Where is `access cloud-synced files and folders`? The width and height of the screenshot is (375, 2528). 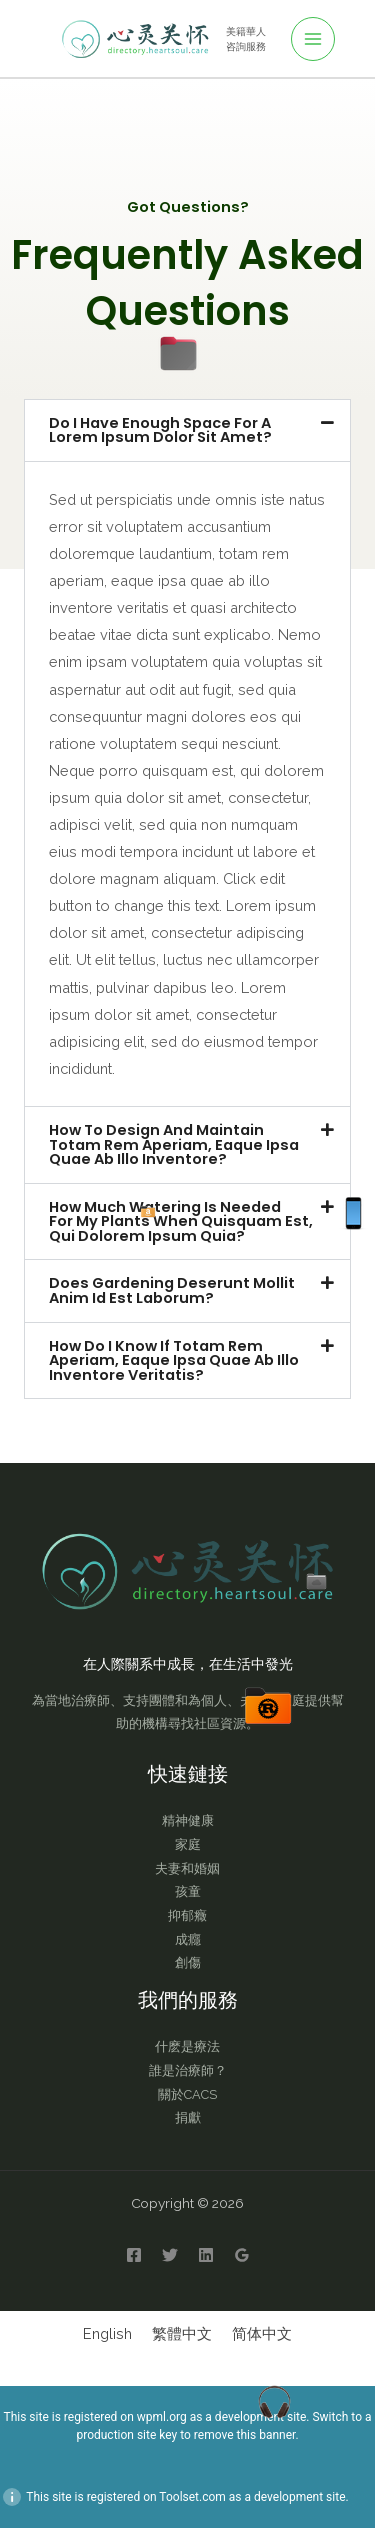
access cloud-synced files and folders is located at coordinates (316, 1581).